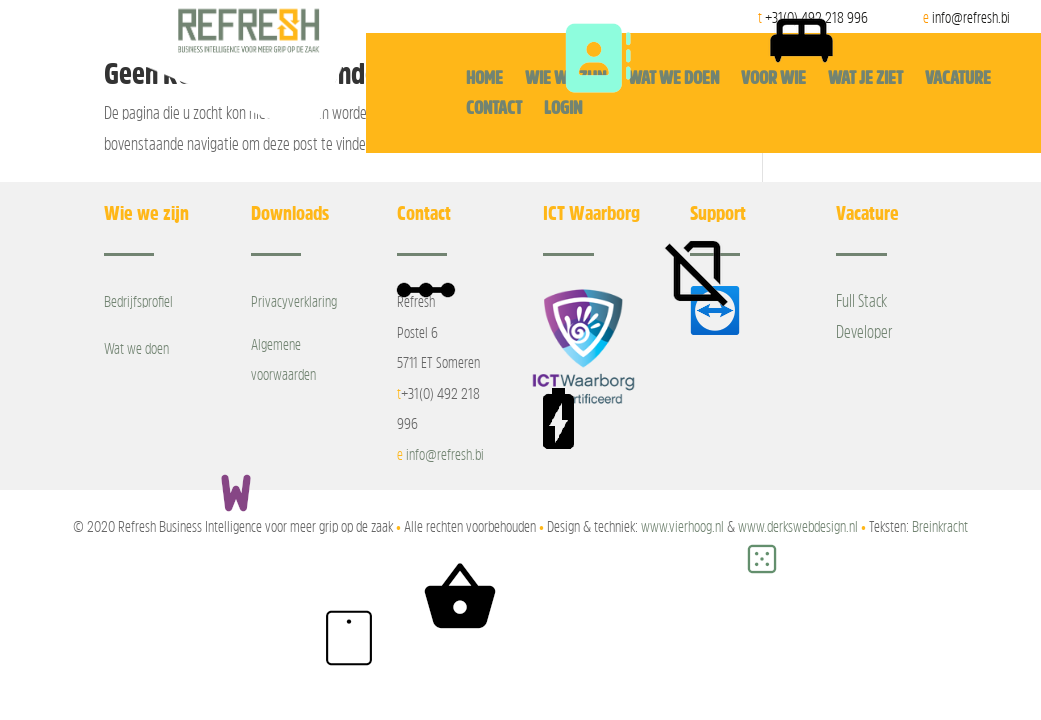 The width and height of the screenshot is (1041, 720). I want to click on view your shopping basket, so click(460, 597).